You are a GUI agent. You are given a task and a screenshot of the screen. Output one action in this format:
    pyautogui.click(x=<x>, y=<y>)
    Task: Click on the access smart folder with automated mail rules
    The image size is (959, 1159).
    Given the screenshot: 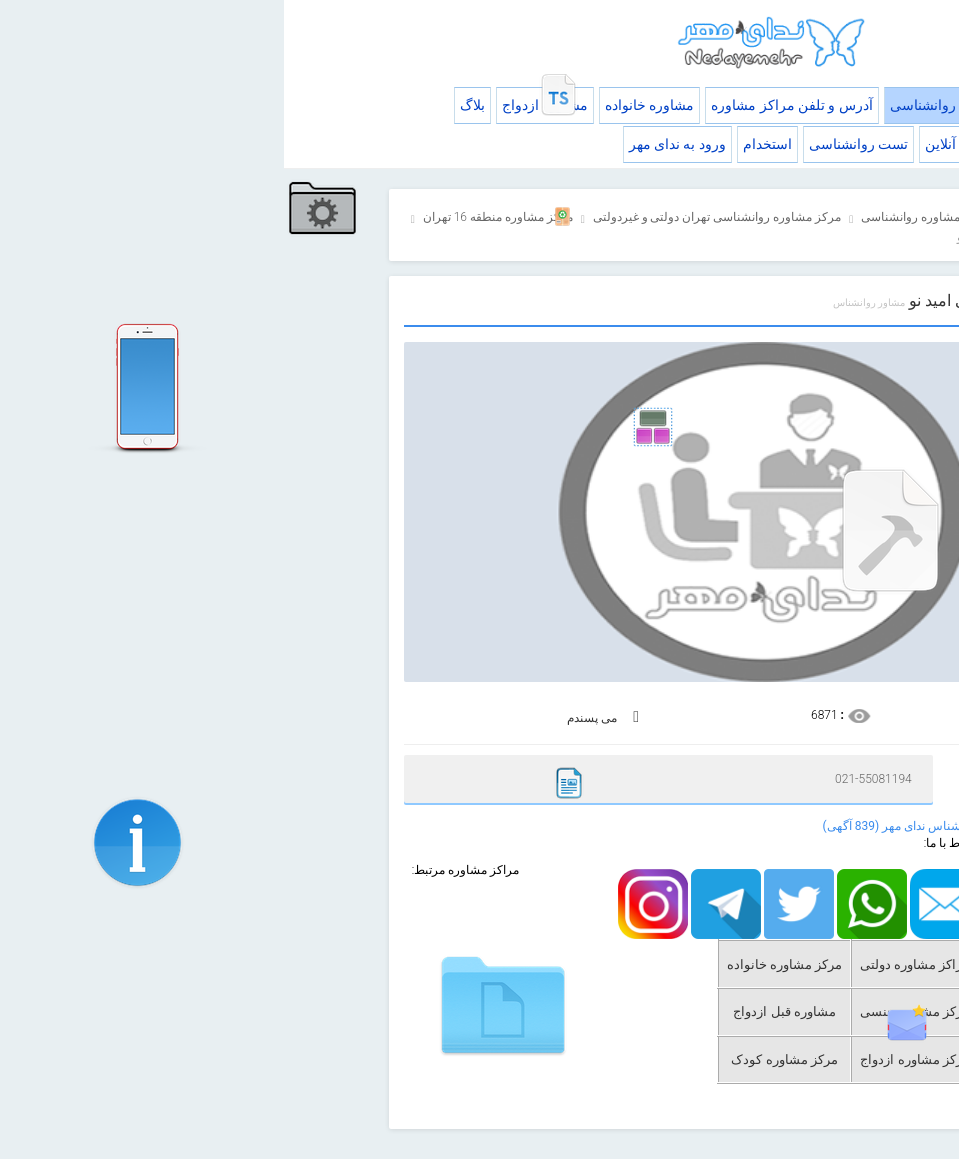 What is the action you would take?
    pyautogui.click(x=322, y=207)
    